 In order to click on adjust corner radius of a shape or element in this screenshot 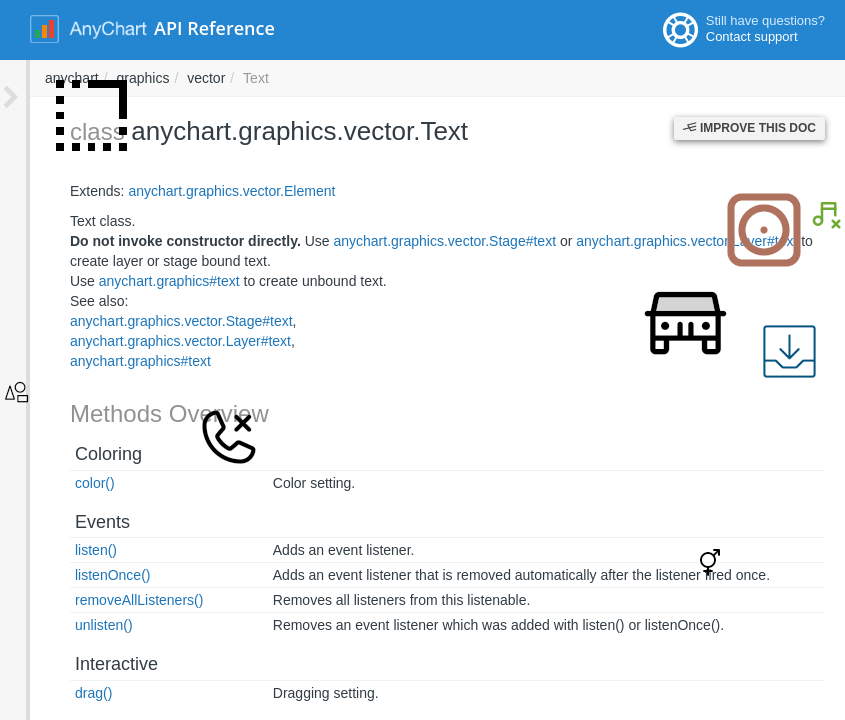, I will do `click(91, 115)`.